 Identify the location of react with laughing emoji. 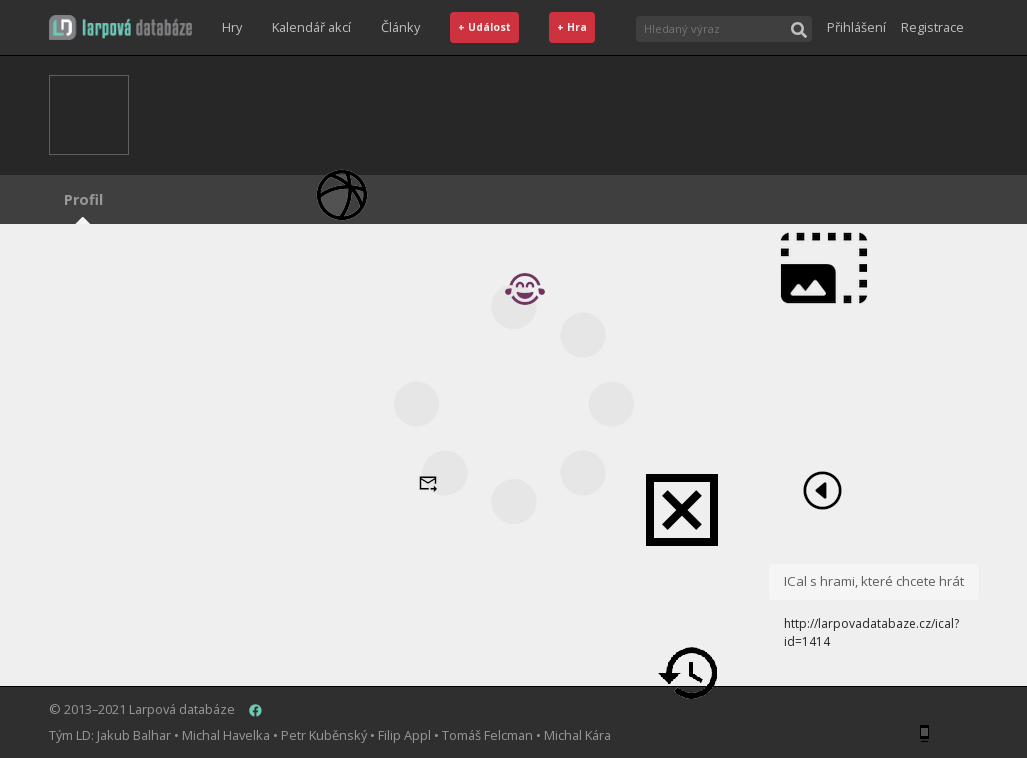
(525, 289).